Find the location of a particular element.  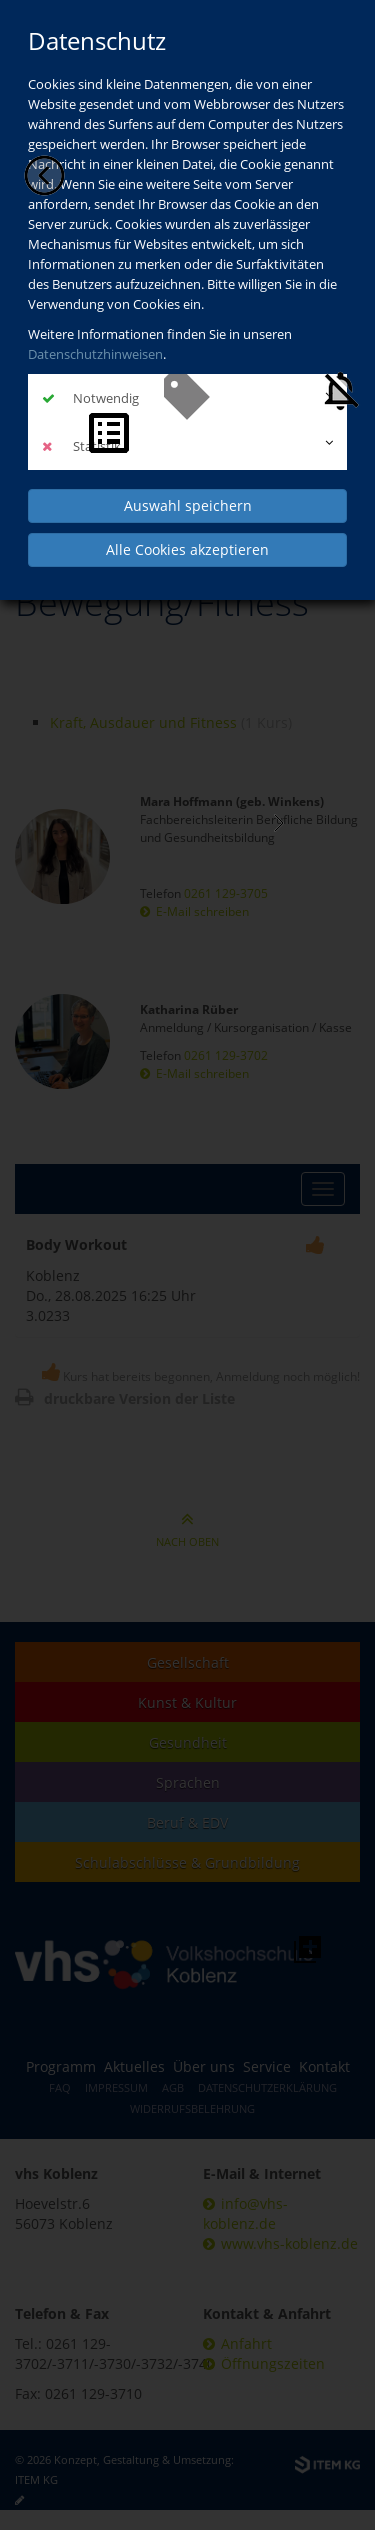

mute or disable notifications is located at coordinates (340, 390).